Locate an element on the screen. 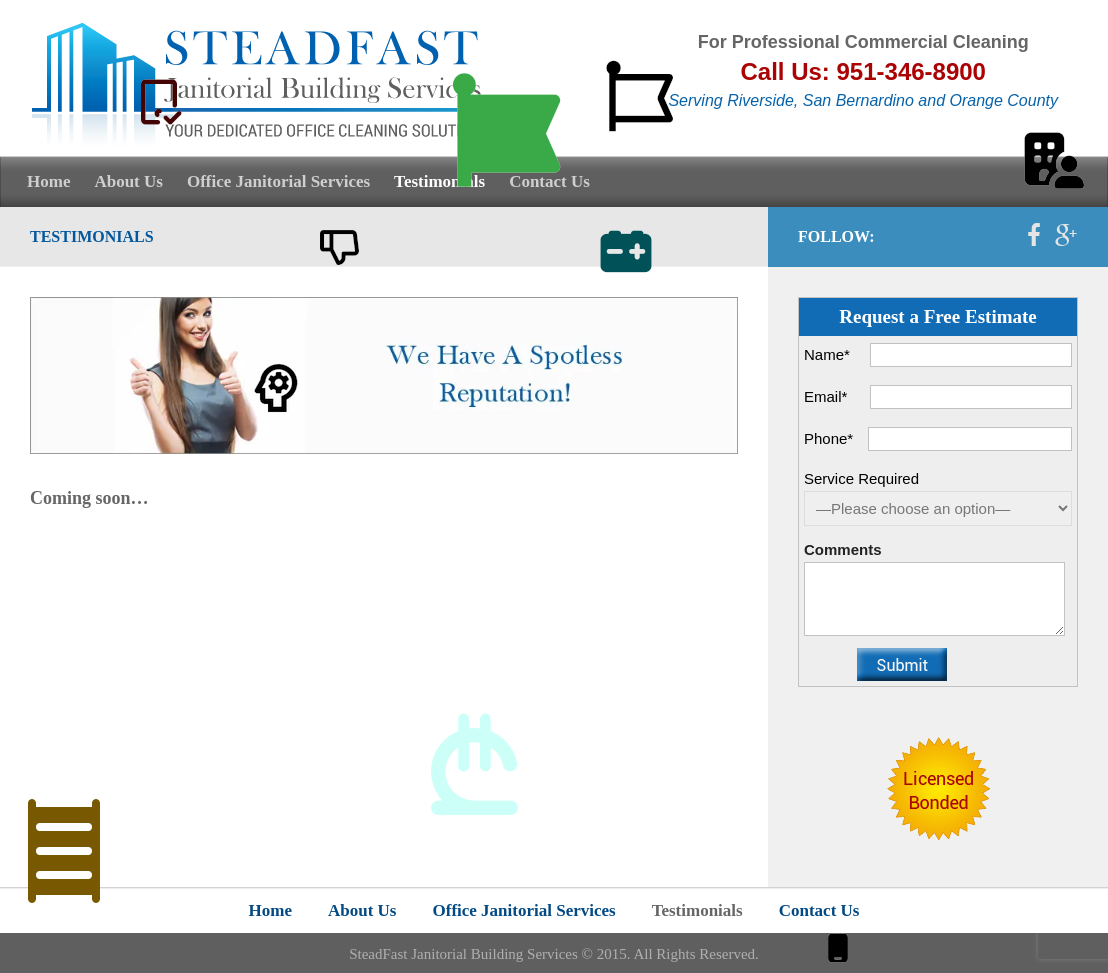  call or text from mobile device is located at coordinates (838, 948).